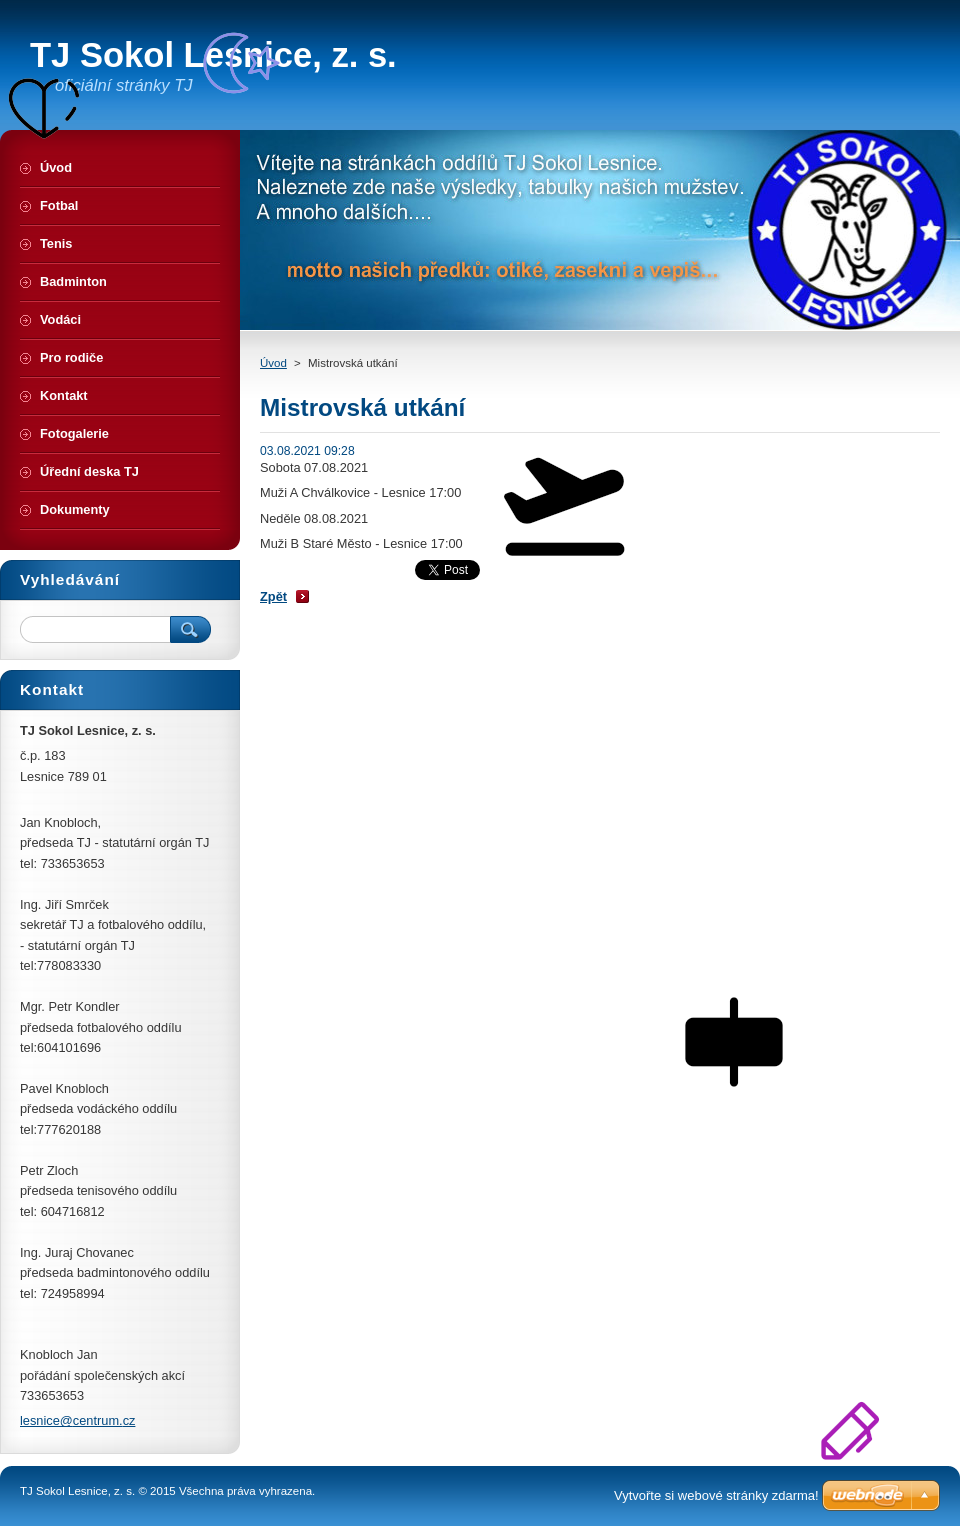 Image resolution: width=960 pixels, height=1526 pixels. I want to click on indicates islamic religious content or settings, so click(239, 63).